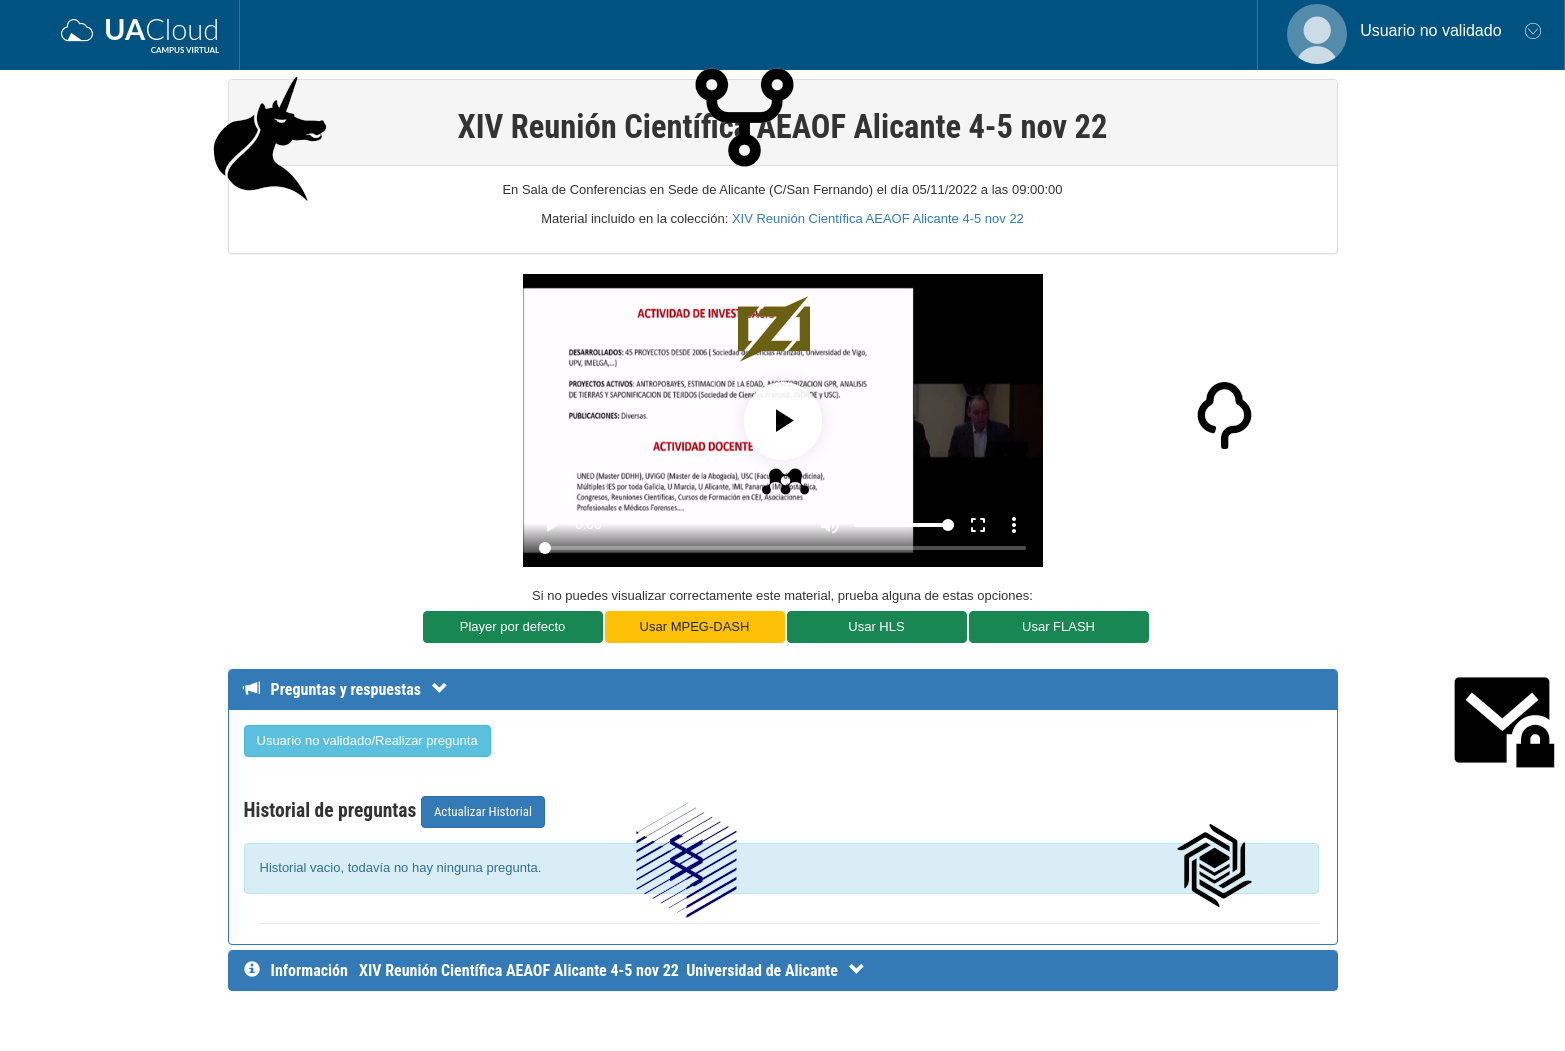 The height and width of the screenshot is (1051, 1565). I want to click on google bigtable service logo, so click(1214, 865).